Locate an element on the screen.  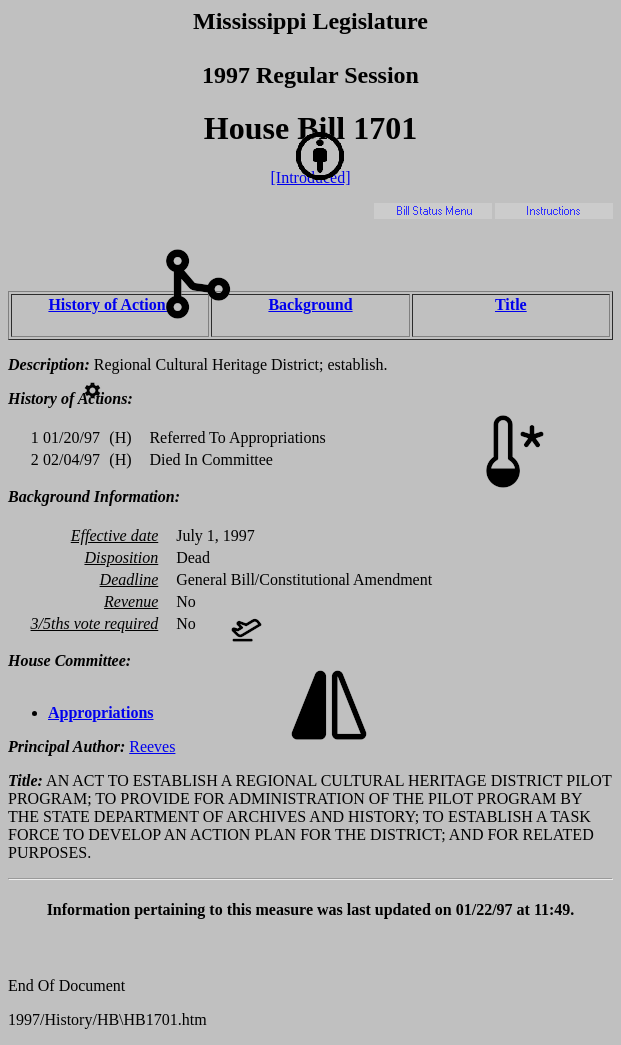
indicates low temperature or cold conditions is located at coordinates (505, 451).